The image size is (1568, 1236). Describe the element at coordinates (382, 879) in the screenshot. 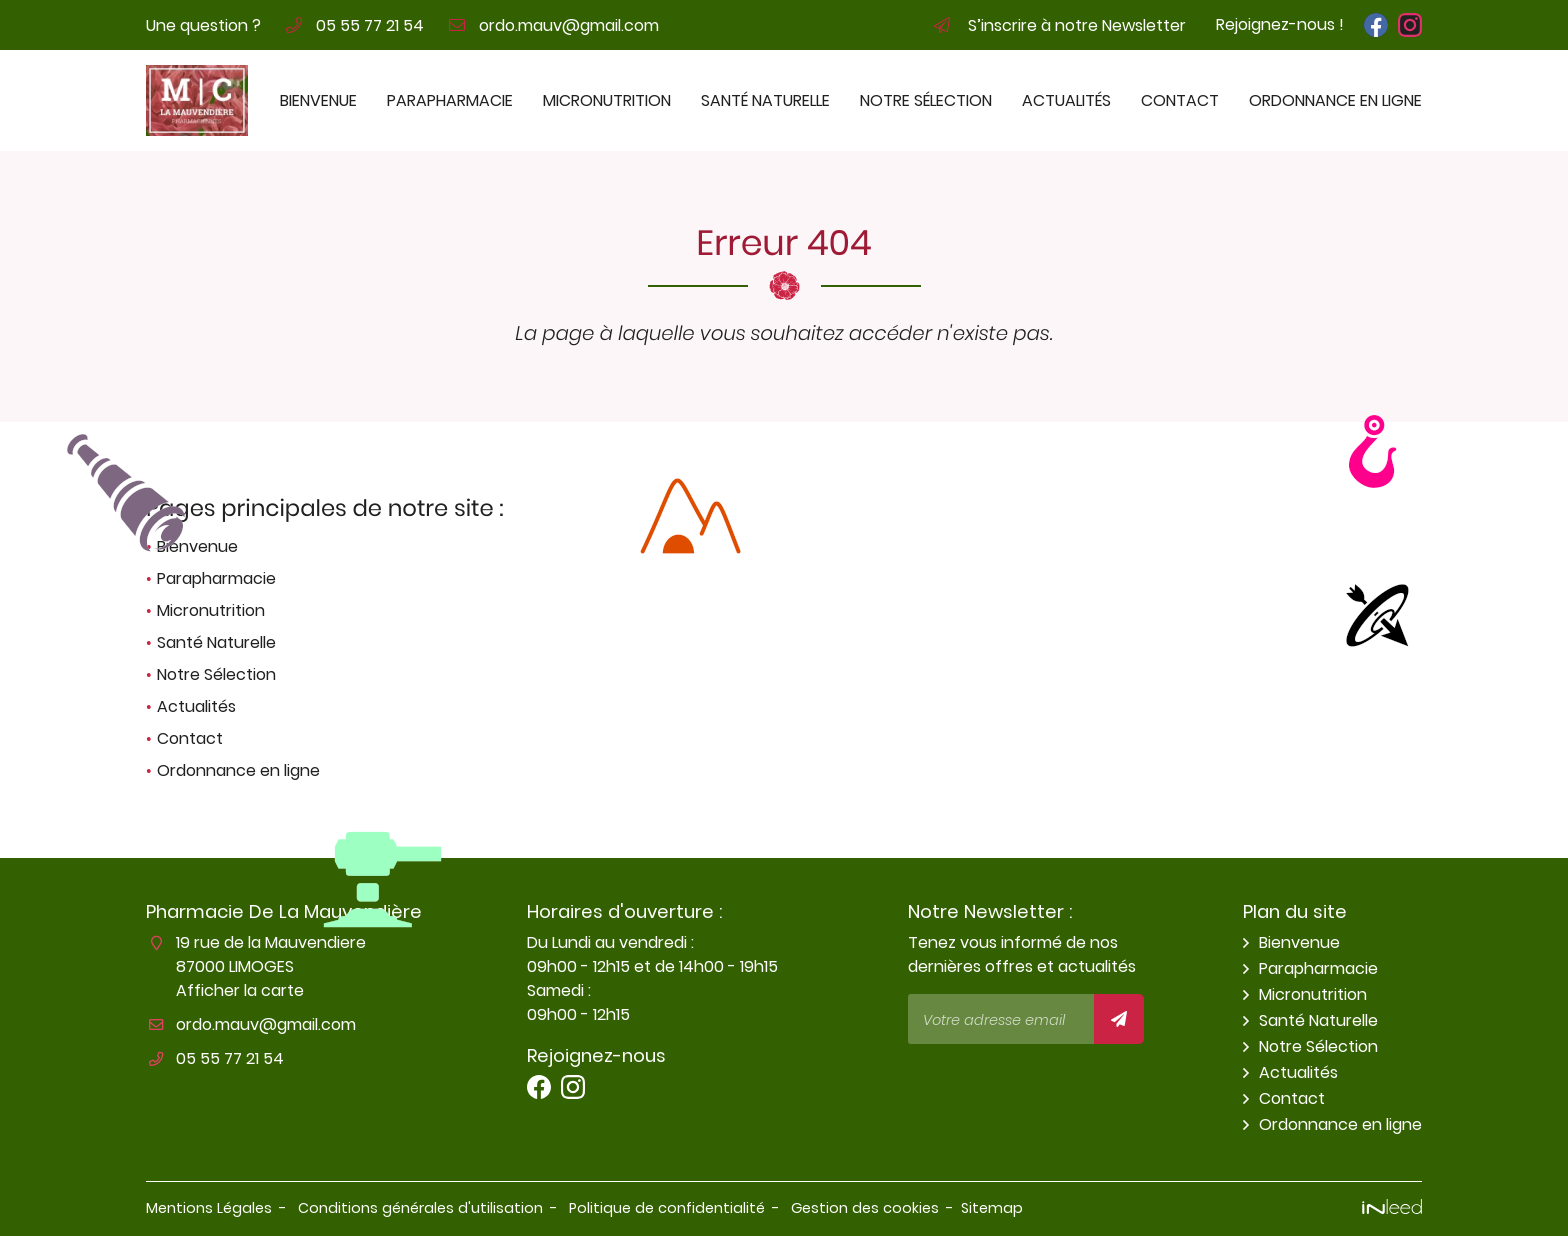

I see `turret defense unit in a strategy game` at that location.